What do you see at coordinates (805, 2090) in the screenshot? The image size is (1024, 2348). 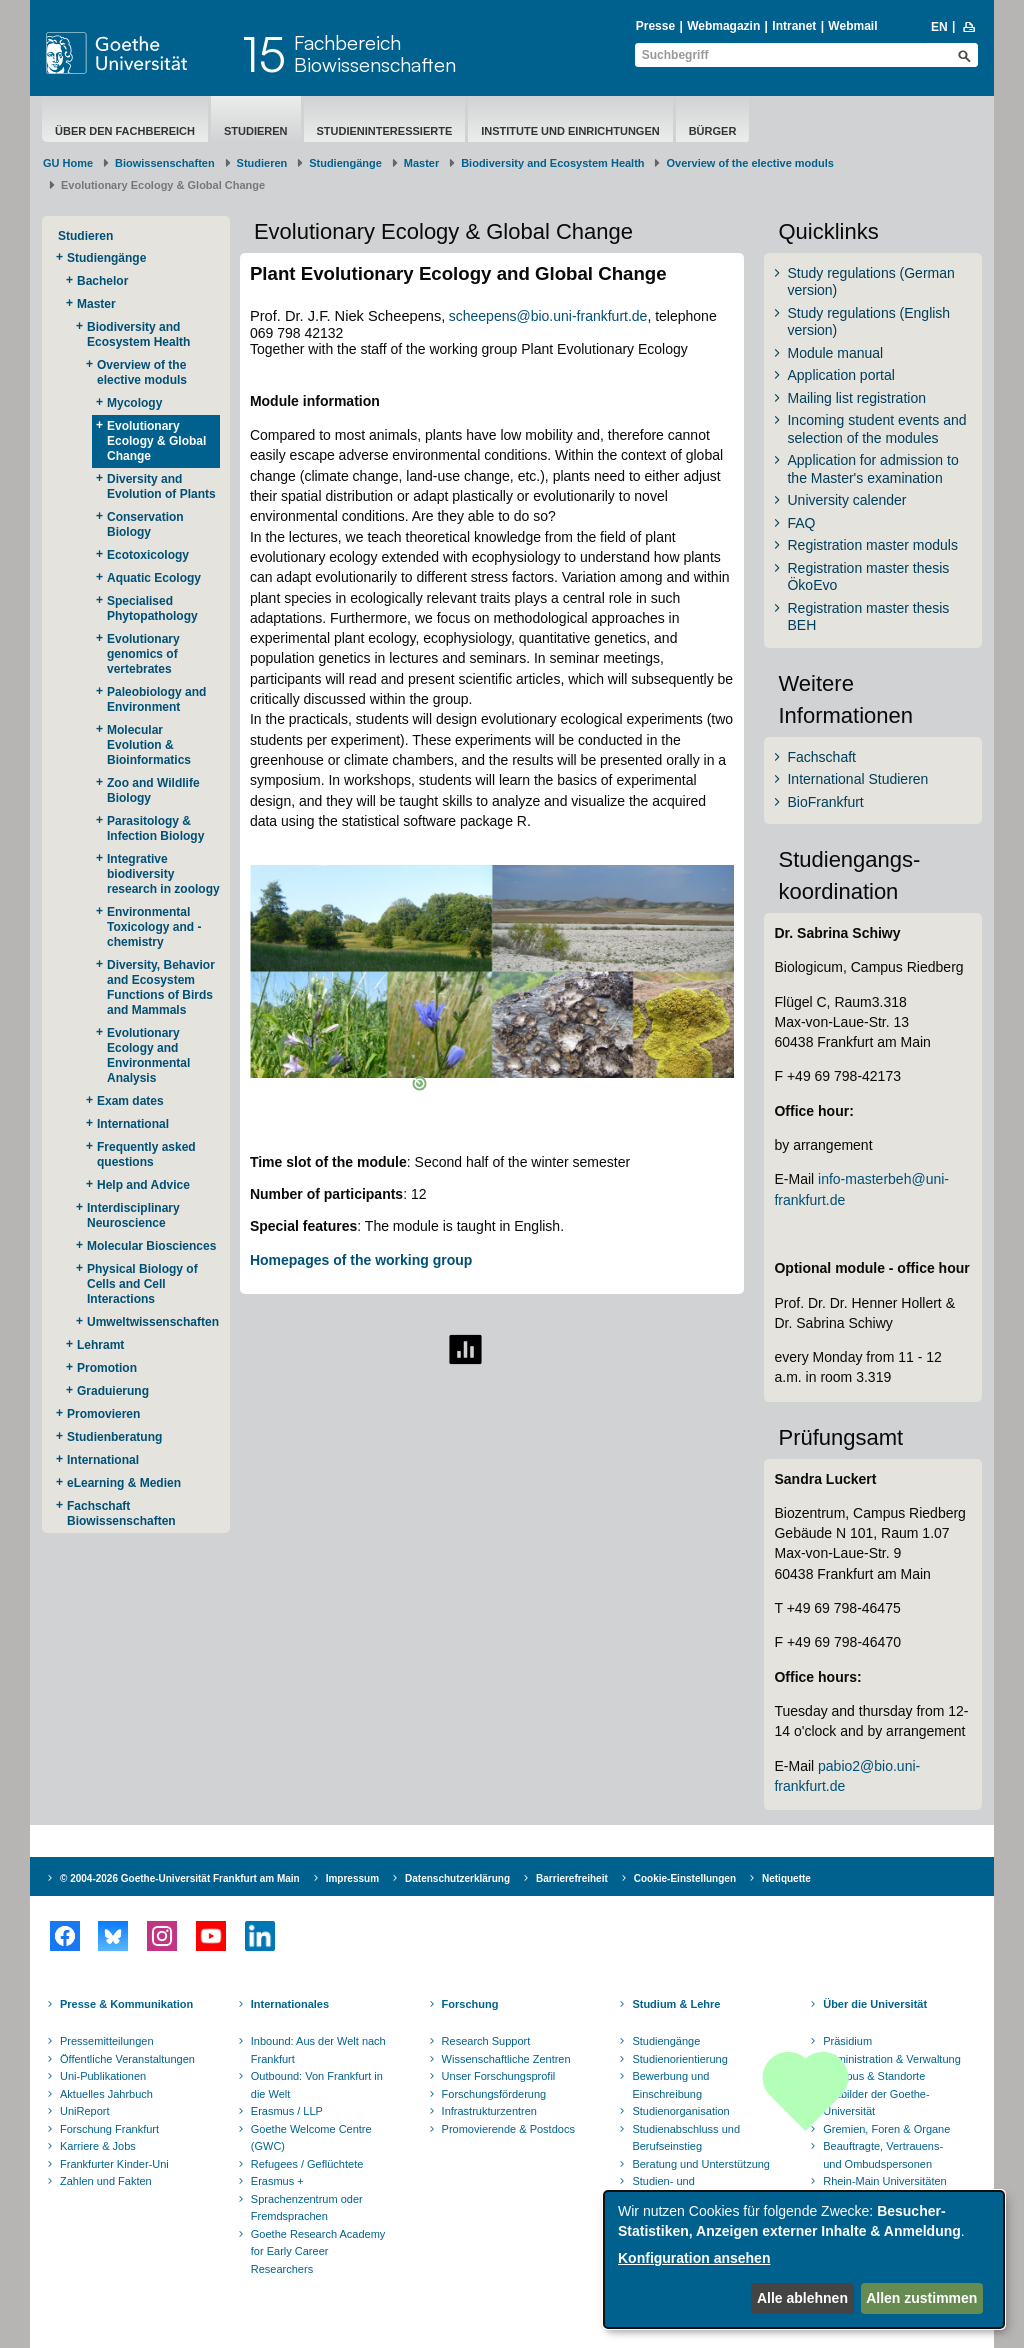 I see `add to favorites` at bounding box center [805, 2090].